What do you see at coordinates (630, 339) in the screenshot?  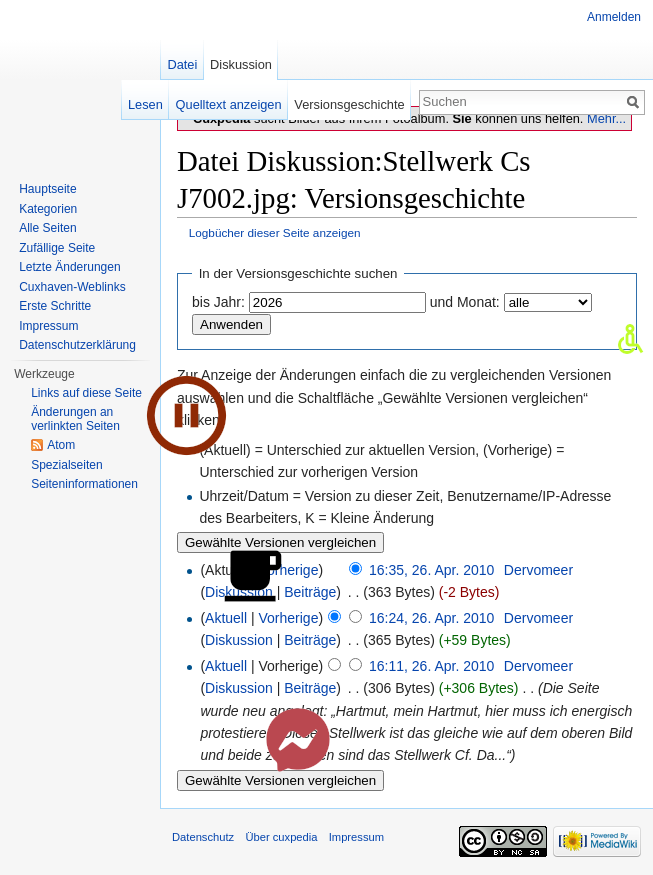 I see `indicates wheelchair accessible facilities` at bounding box center [630, 339].